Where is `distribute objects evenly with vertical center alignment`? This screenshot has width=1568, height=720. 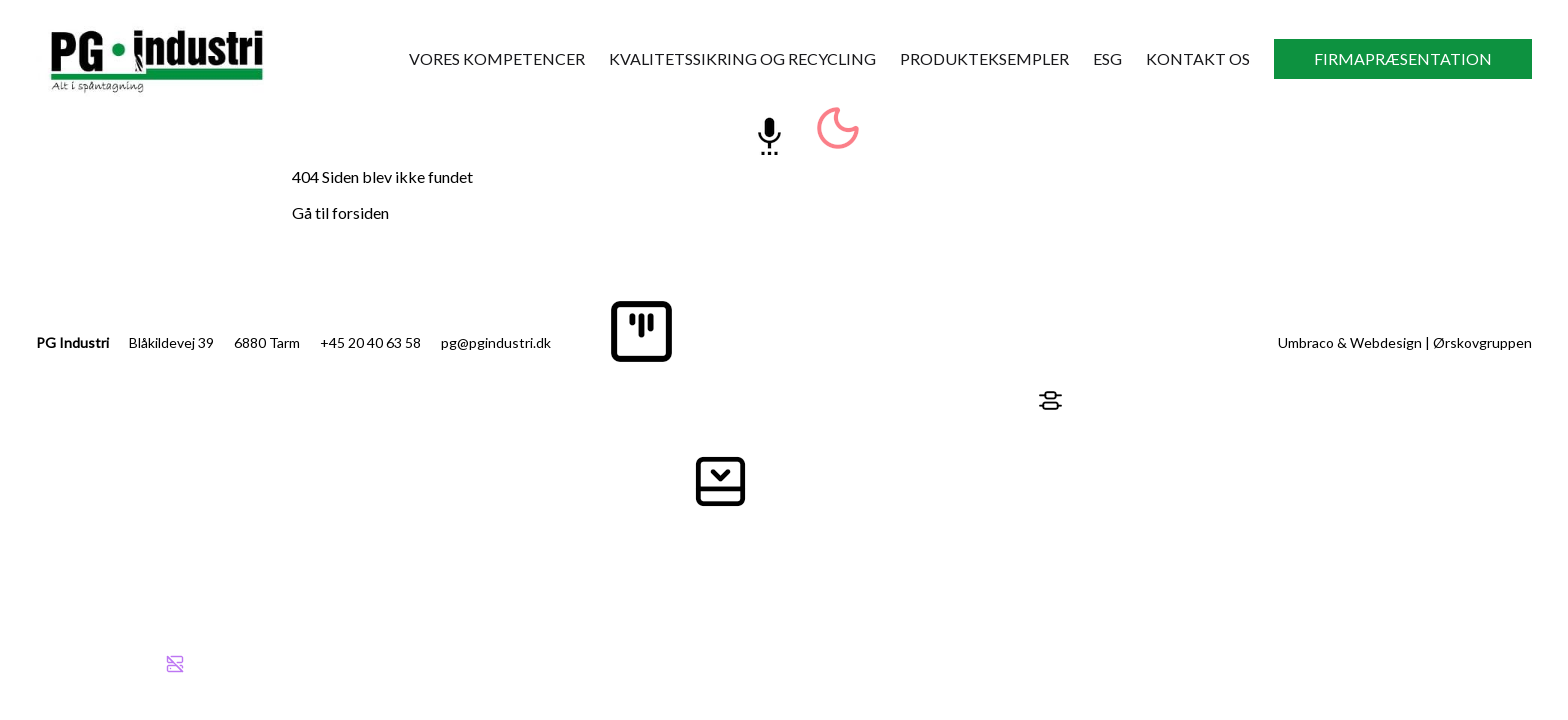 distribute objects evenly with vertical center alignment is located at coordinates (1050, 400).